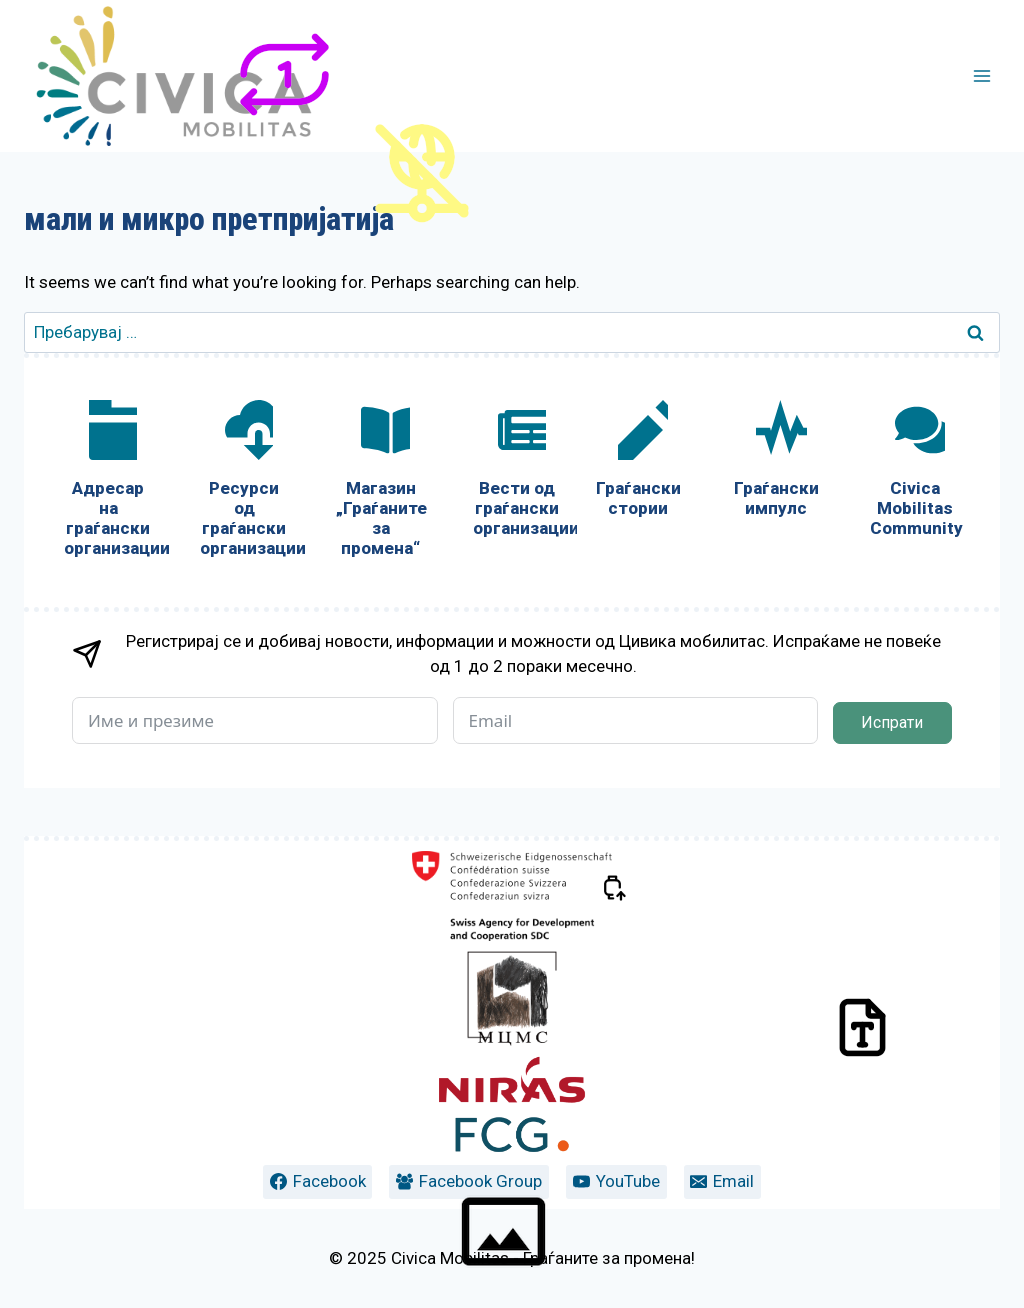  I want to click on upload data from smartwatch, so click(612, 887).